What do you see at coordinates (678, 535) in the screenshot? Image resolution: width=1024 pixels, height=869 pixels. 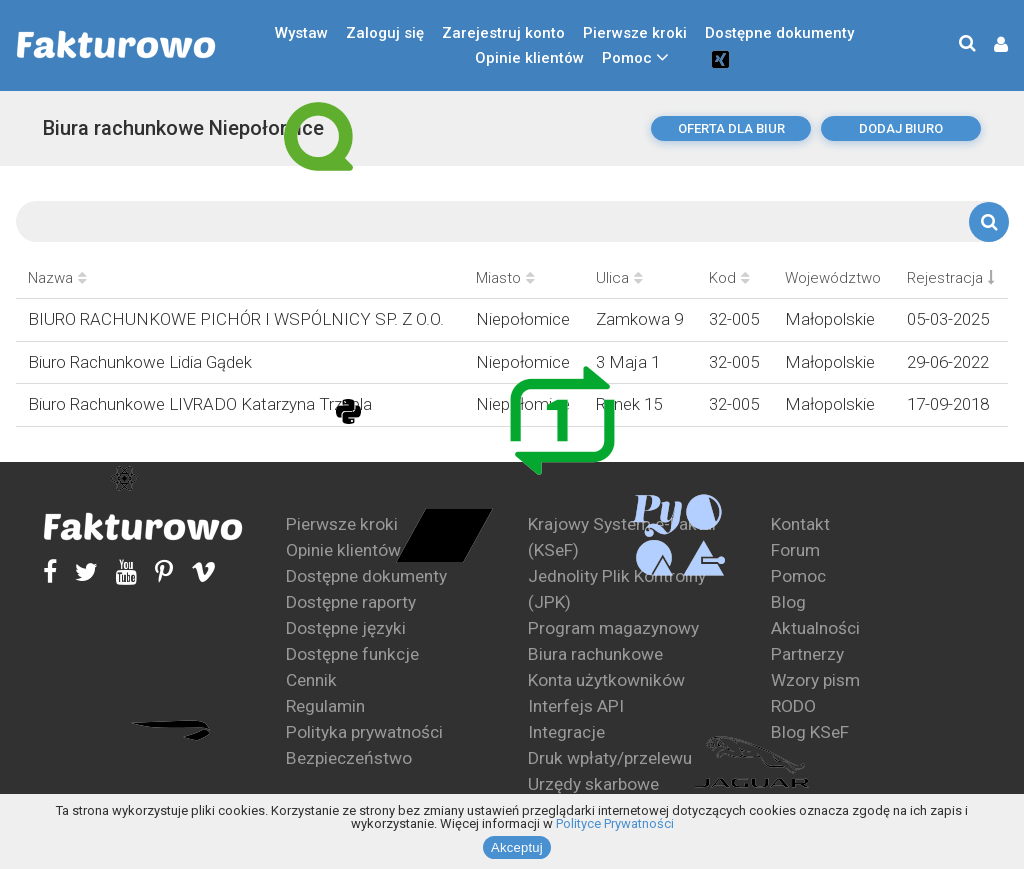 I see `pycqa (python code quality authority) organization logo` at bounding box center [678, 535].